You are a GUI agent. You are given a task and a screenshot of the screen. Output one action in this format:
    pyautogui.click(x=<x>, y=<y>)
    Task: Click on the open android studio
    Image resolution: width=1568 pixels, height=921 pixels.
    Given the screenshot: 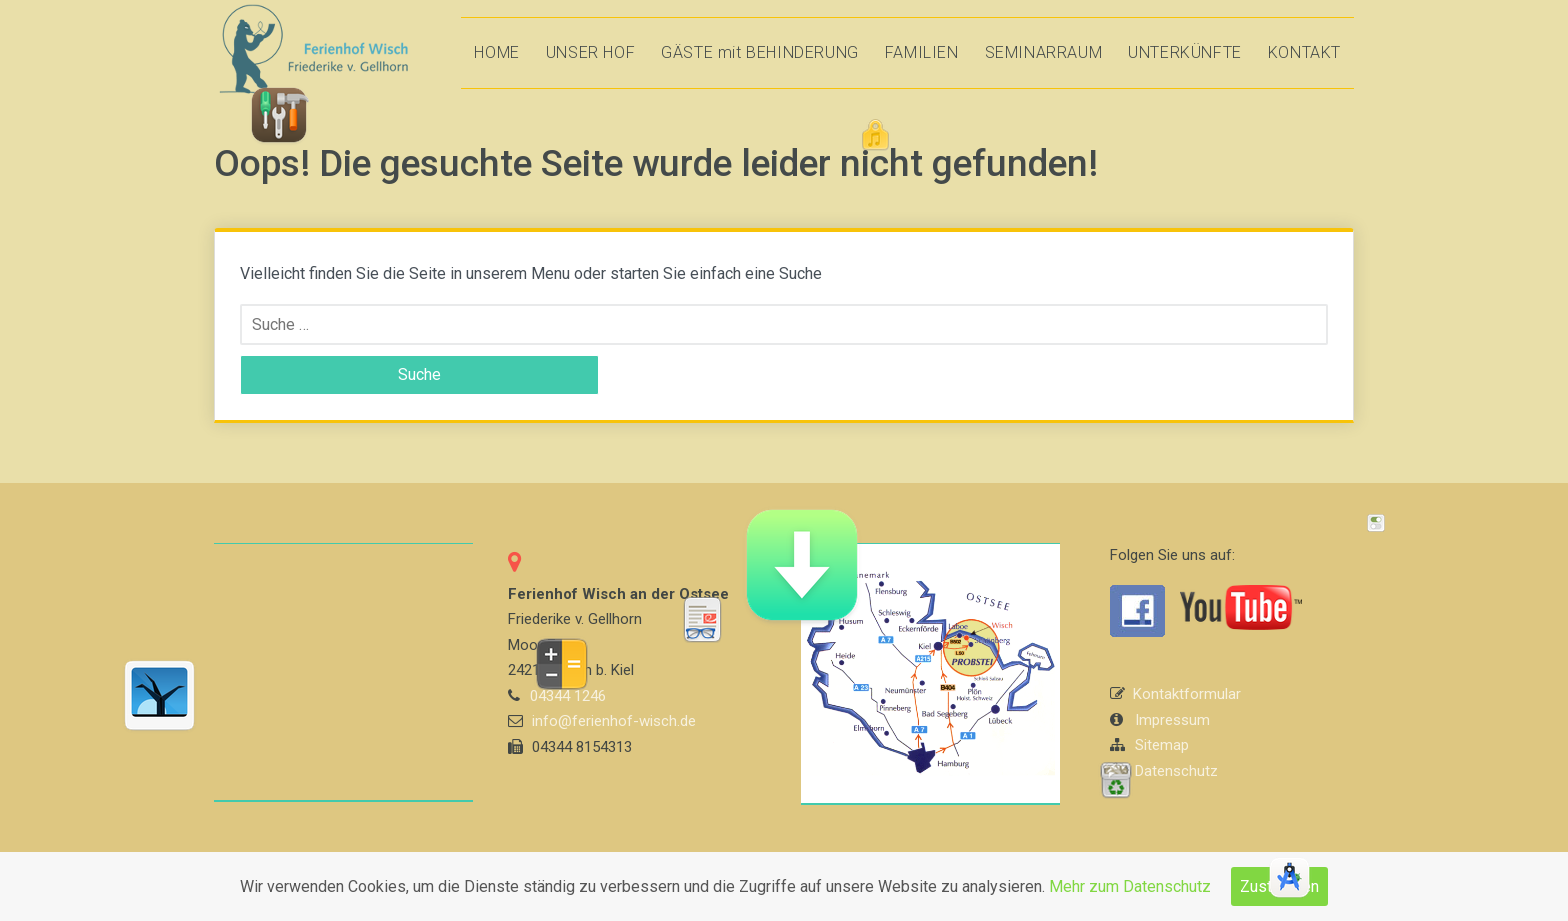 What is the action you would take?
    pyautogui.click(x=1289, y=877)
    